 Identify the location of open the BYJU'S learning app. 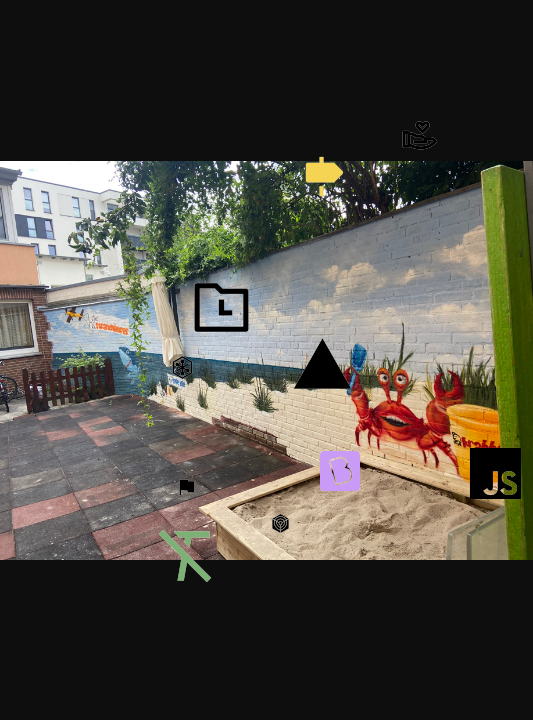
(340, 471).